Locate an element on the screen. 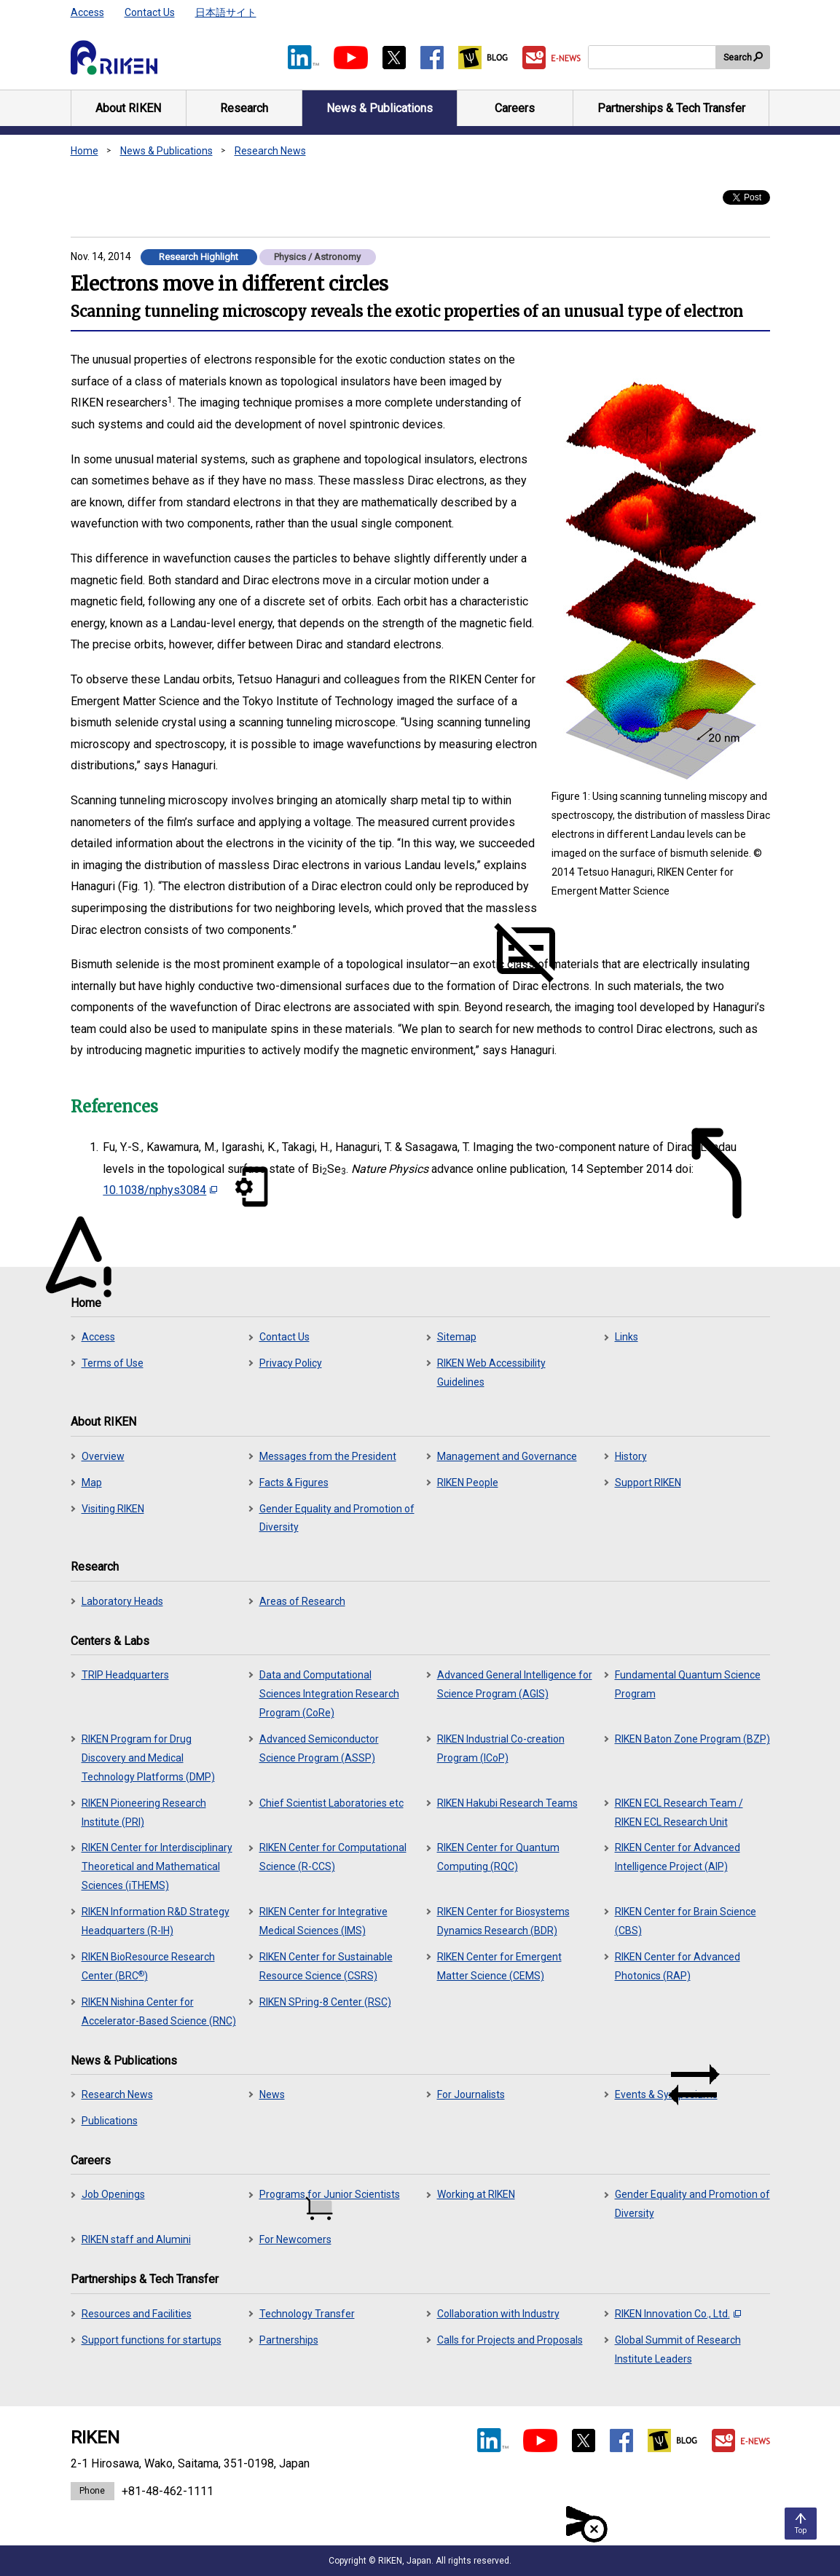 The image size is (840, 2576). sync data between devices or accounts is located at coordinates (694, 2084).